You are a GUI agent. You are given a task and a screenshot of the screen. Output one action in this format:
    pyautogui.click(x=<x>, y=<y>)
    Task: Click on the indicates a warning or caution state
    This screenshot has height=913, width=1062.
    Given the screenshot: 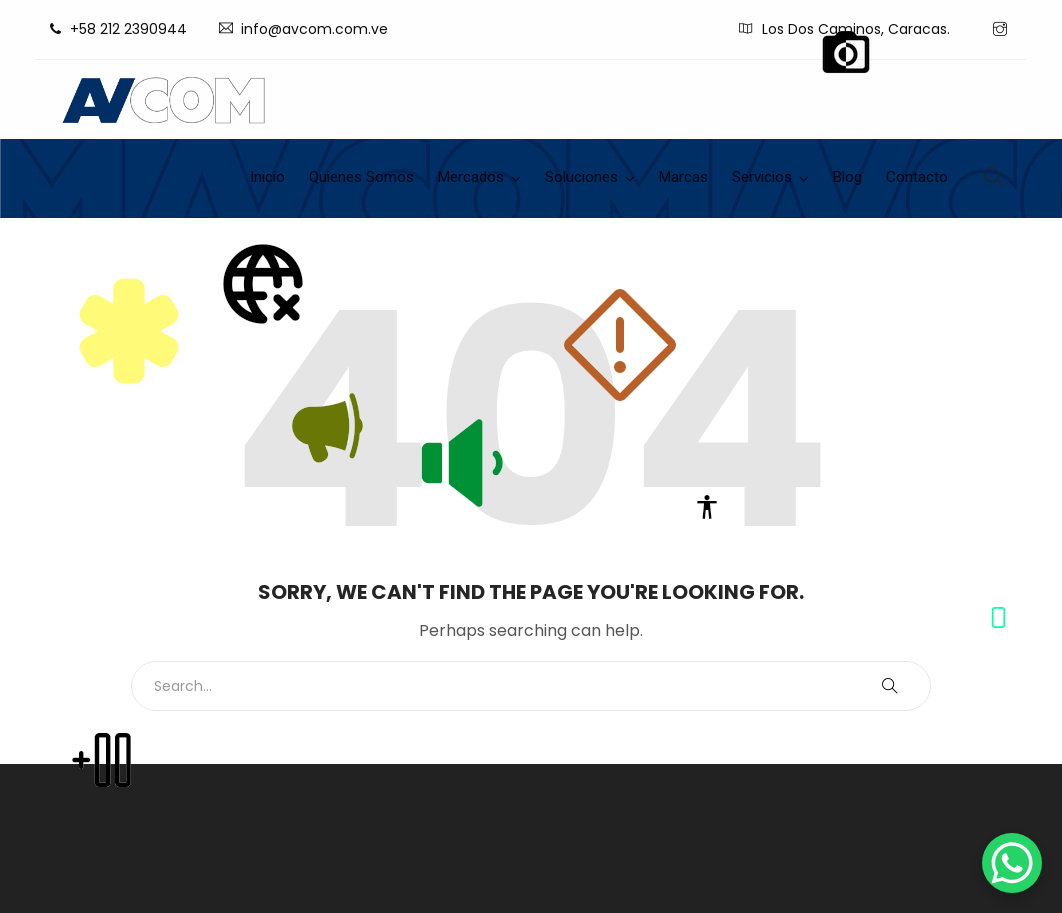 What is the action you would take?
    pyautogui.click(x=620, y=345)
    